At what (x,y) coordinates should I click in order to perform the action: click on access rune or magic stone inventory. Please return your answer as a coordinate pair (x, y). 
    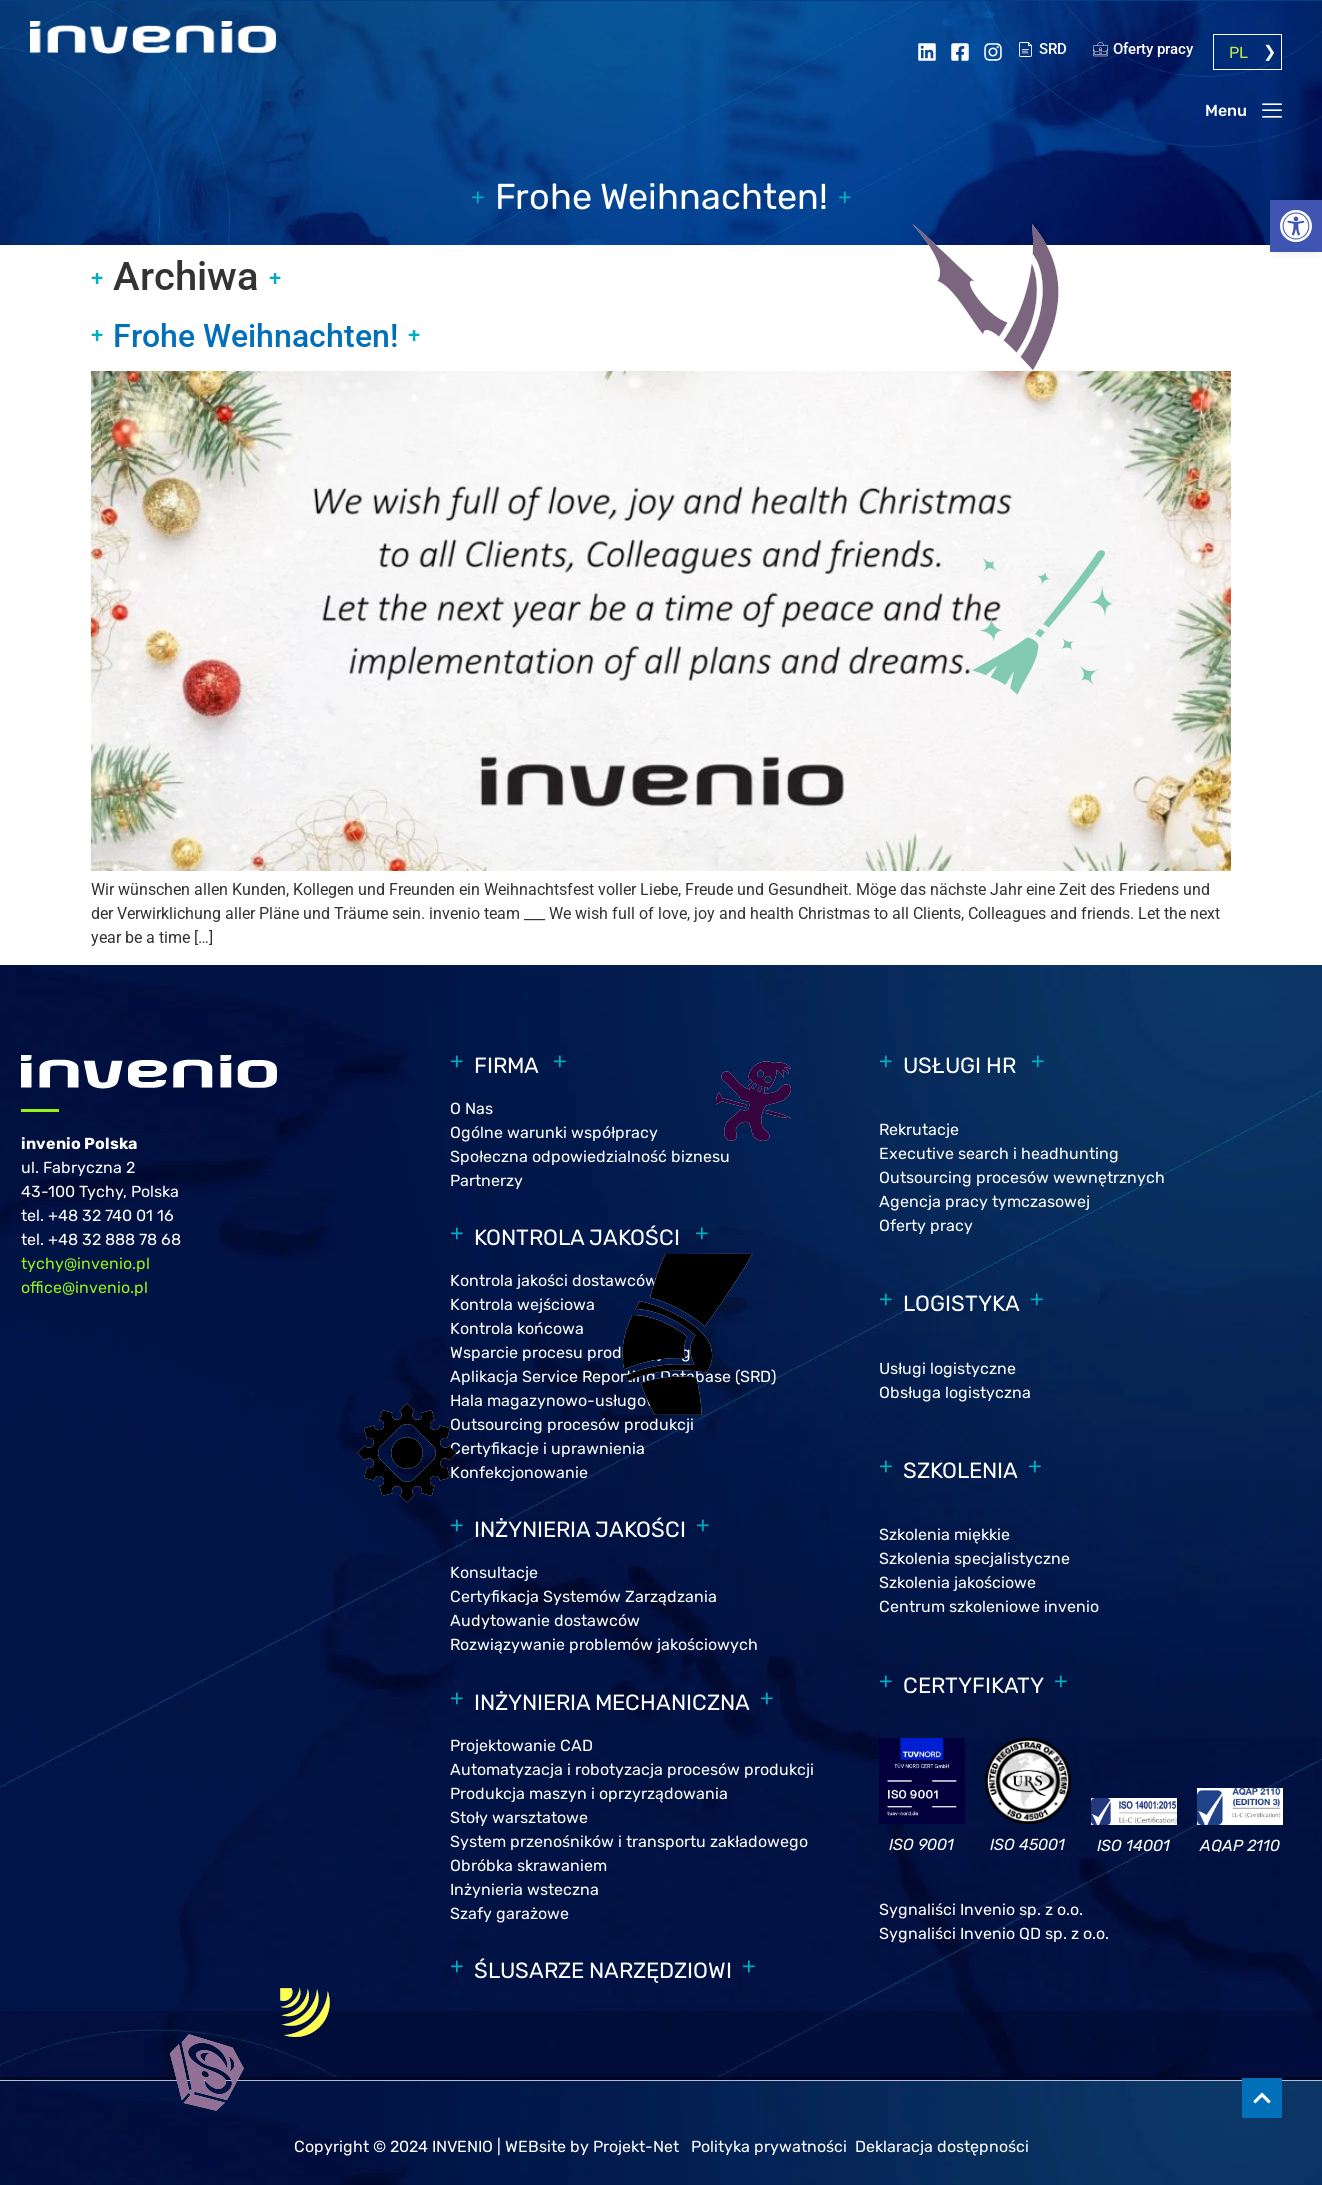
    Looking at the image, I should click on (205, 2072).